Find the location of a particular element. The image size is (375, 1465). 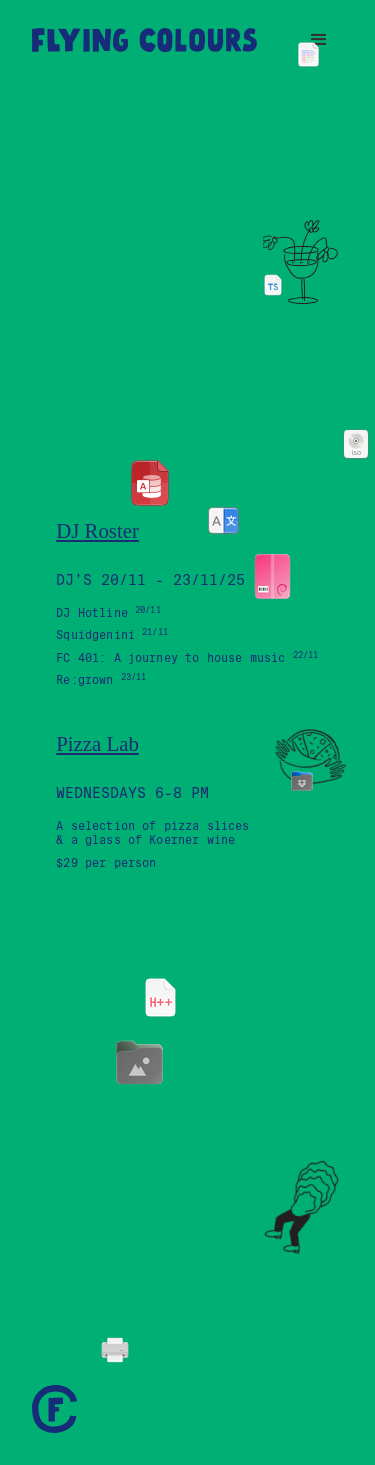

open a script or code file is located at coordinates (308, 54).